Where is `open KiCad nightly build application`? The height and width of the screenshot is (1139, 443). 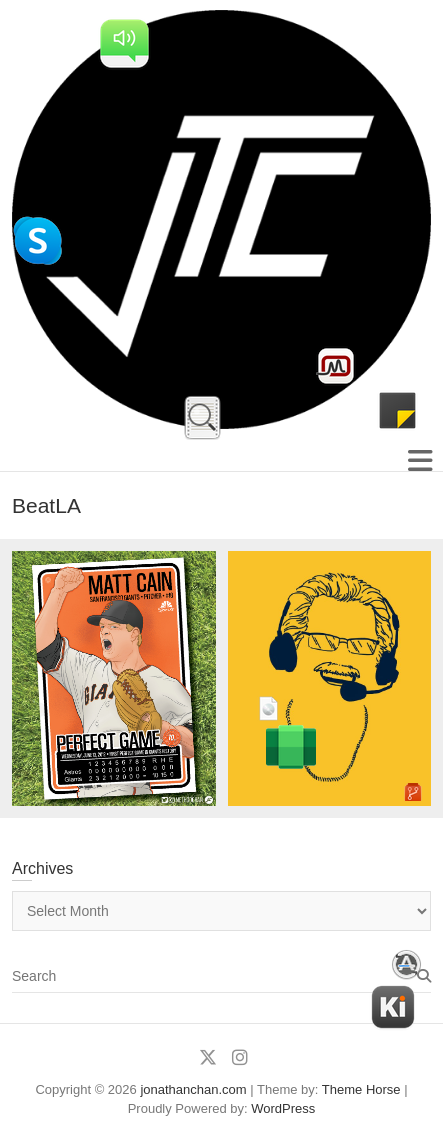
open KiCad nightly build application is located at coordinates (393, 1007).